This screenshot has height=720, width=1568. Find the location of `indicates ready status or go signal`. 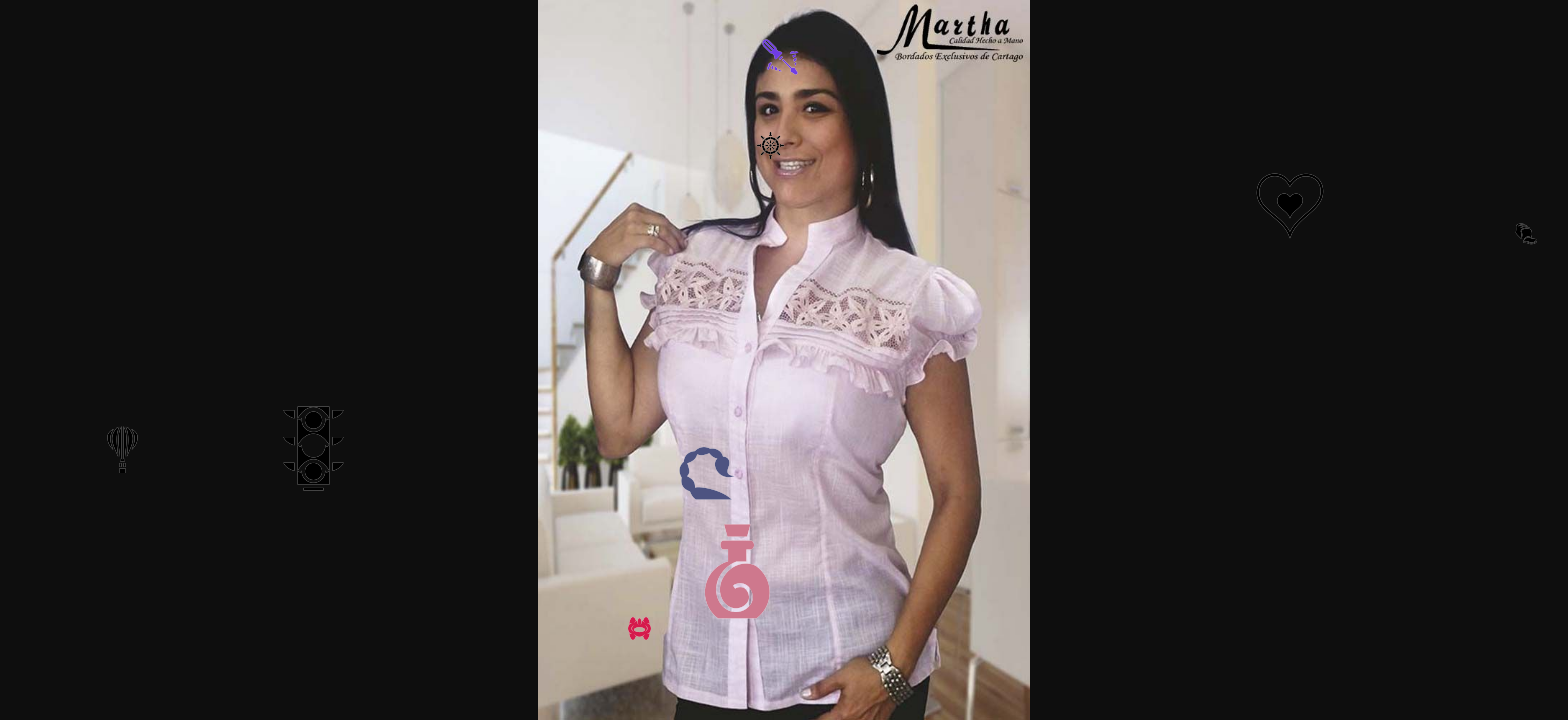

indicates ready status or go signal is located at coordinates (313, 448).